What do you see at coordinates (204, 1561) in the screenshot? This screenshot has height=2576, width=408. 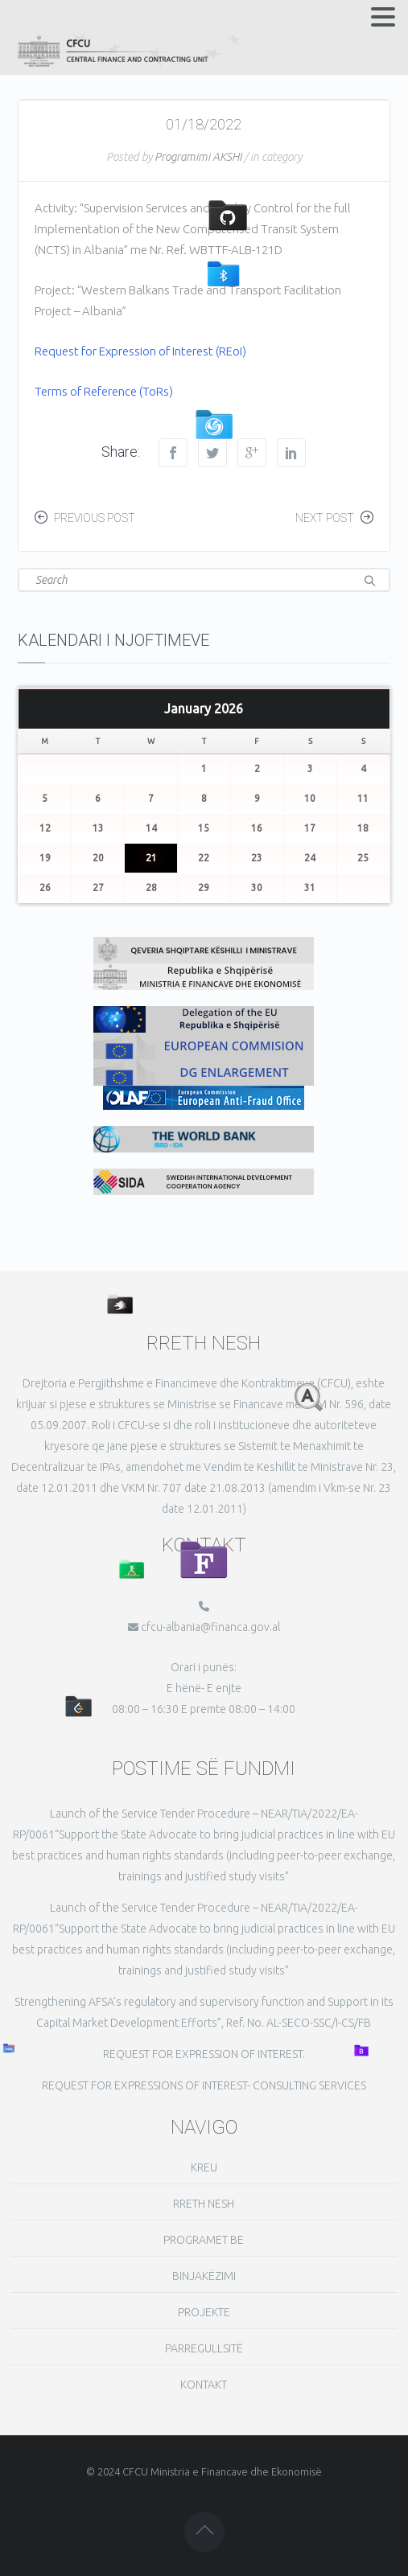 I see `folder containing fortran source code files` at bounding box center [204, 1561].